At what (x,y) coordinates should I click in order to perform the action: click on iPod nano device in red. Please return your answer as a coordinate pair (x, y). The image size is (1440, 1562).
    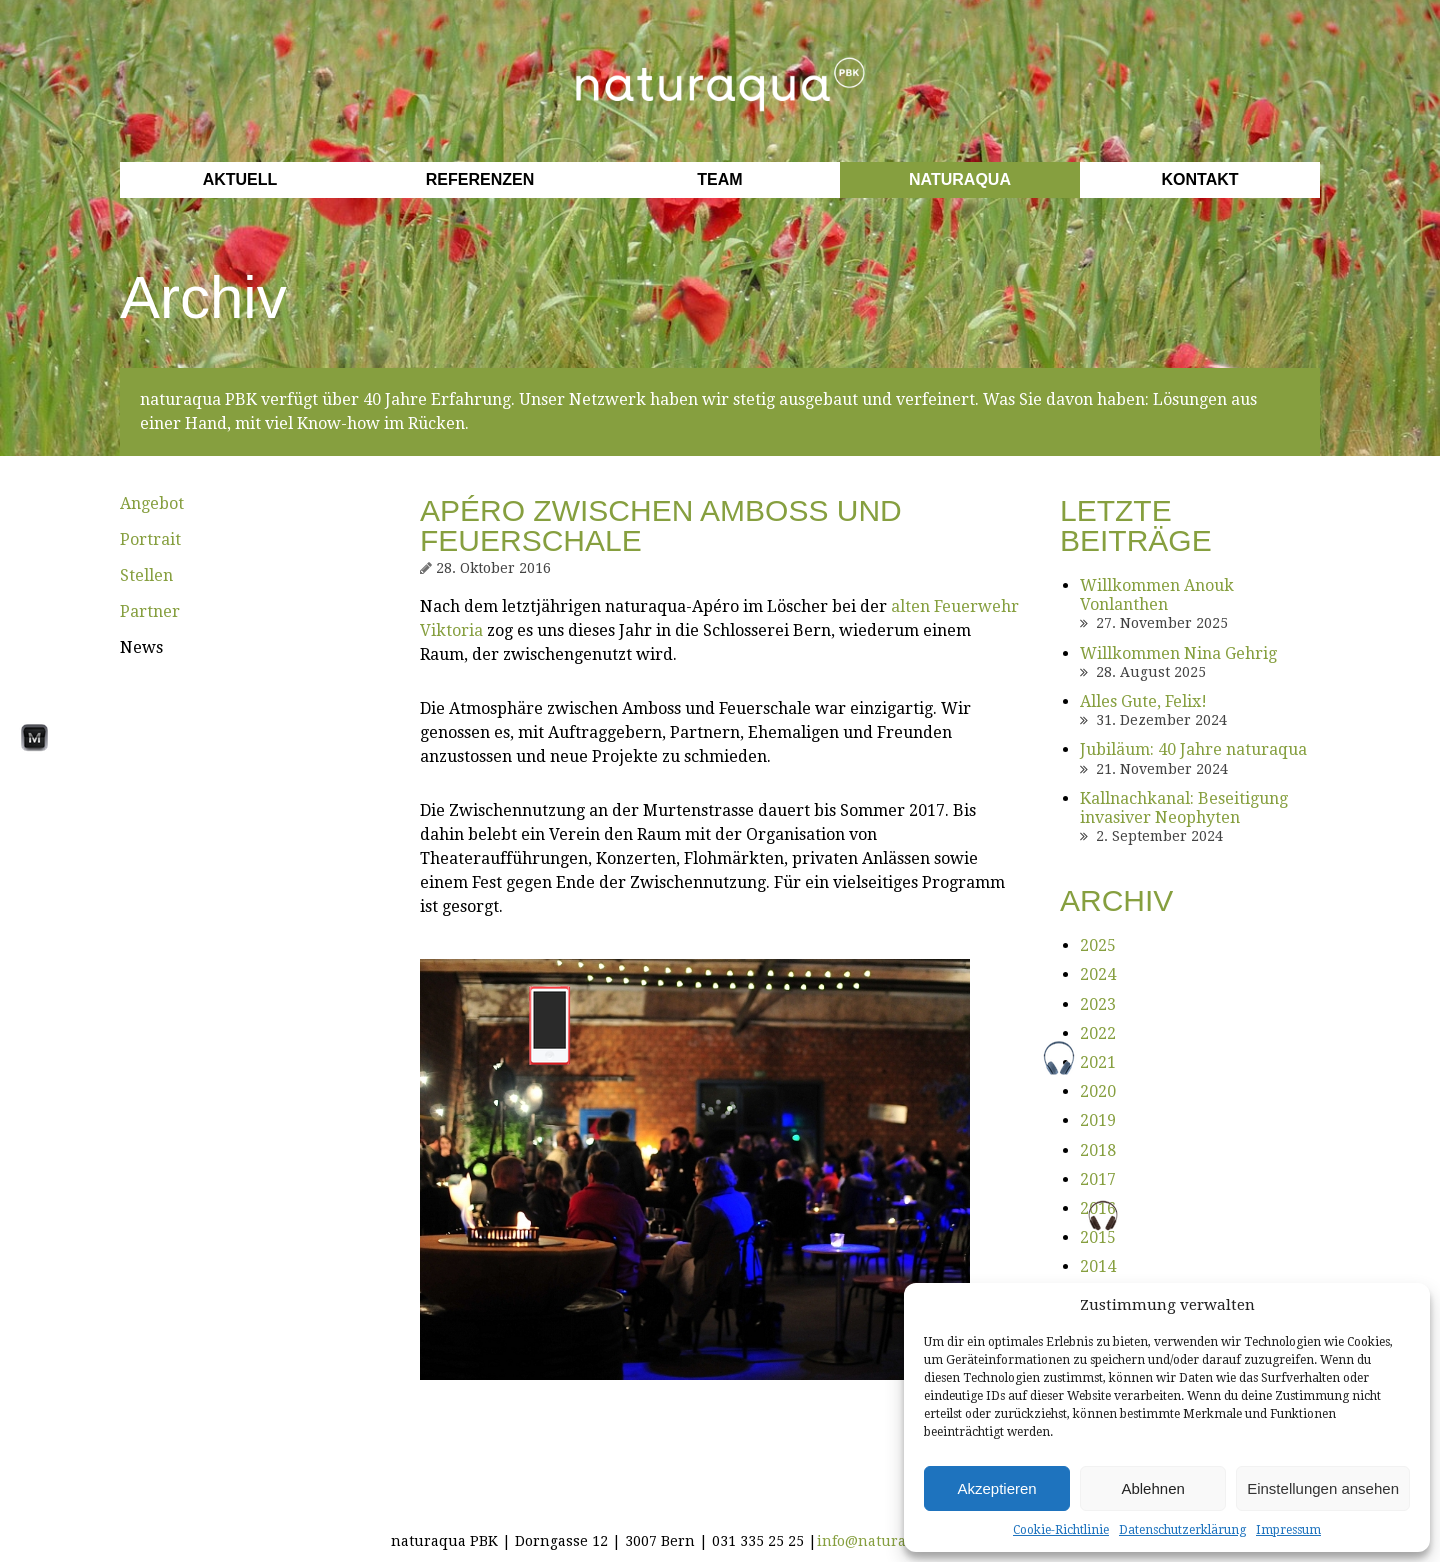
    Looking at the image, I should click on (549, 1025).